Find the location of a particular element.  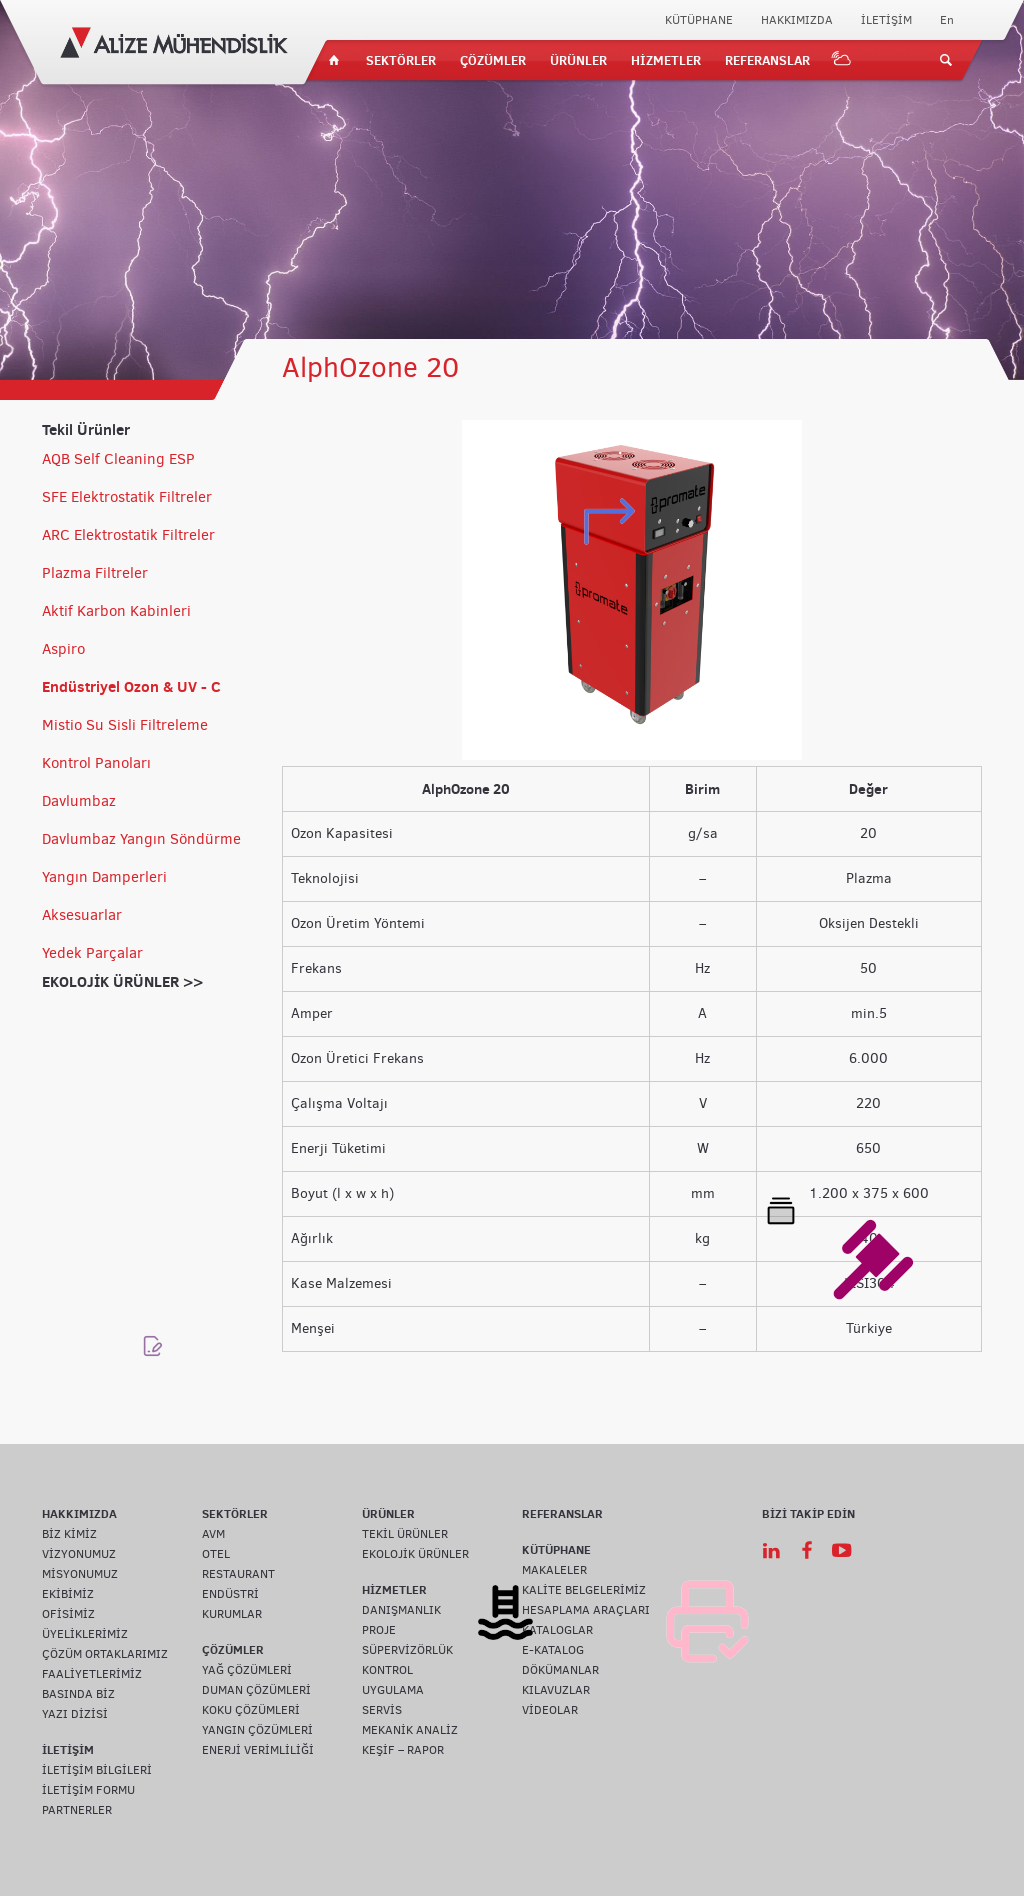

redirect or forward content is located at coordinates (609, 521).